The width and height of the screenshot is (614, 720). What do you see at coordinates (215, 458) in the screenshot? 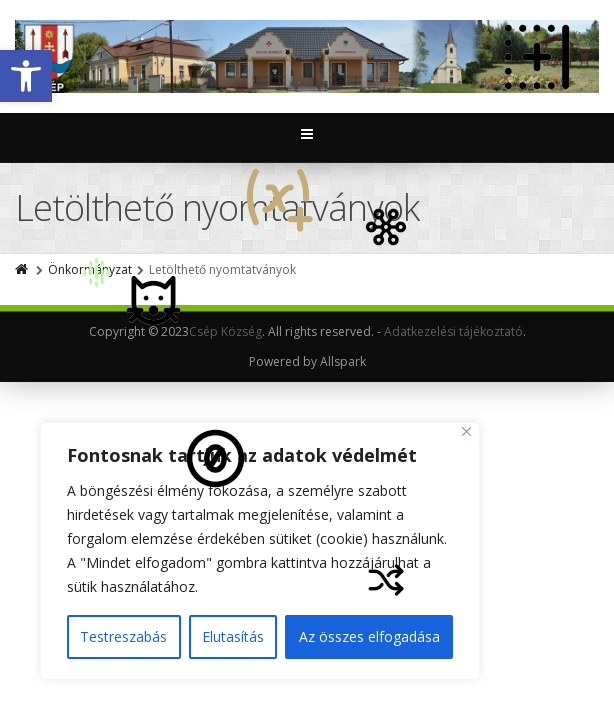
I see `indicates content is public domain (CC0 license)` at bounding box center [215, 458].